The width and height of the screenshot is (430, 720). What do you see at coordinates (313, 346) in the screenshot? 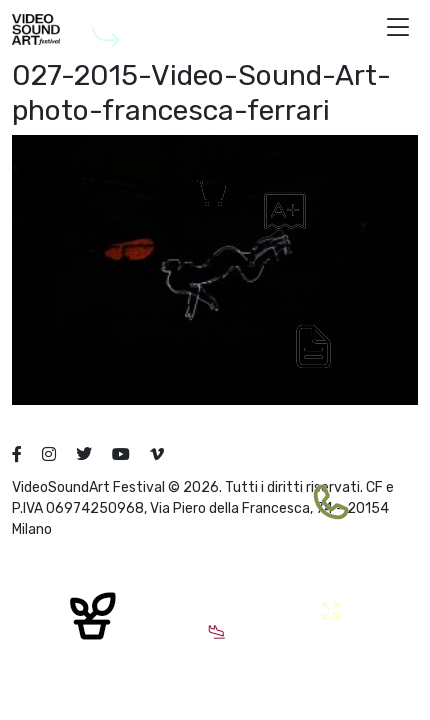
I see `view document details` at bounding box center [313, 346].